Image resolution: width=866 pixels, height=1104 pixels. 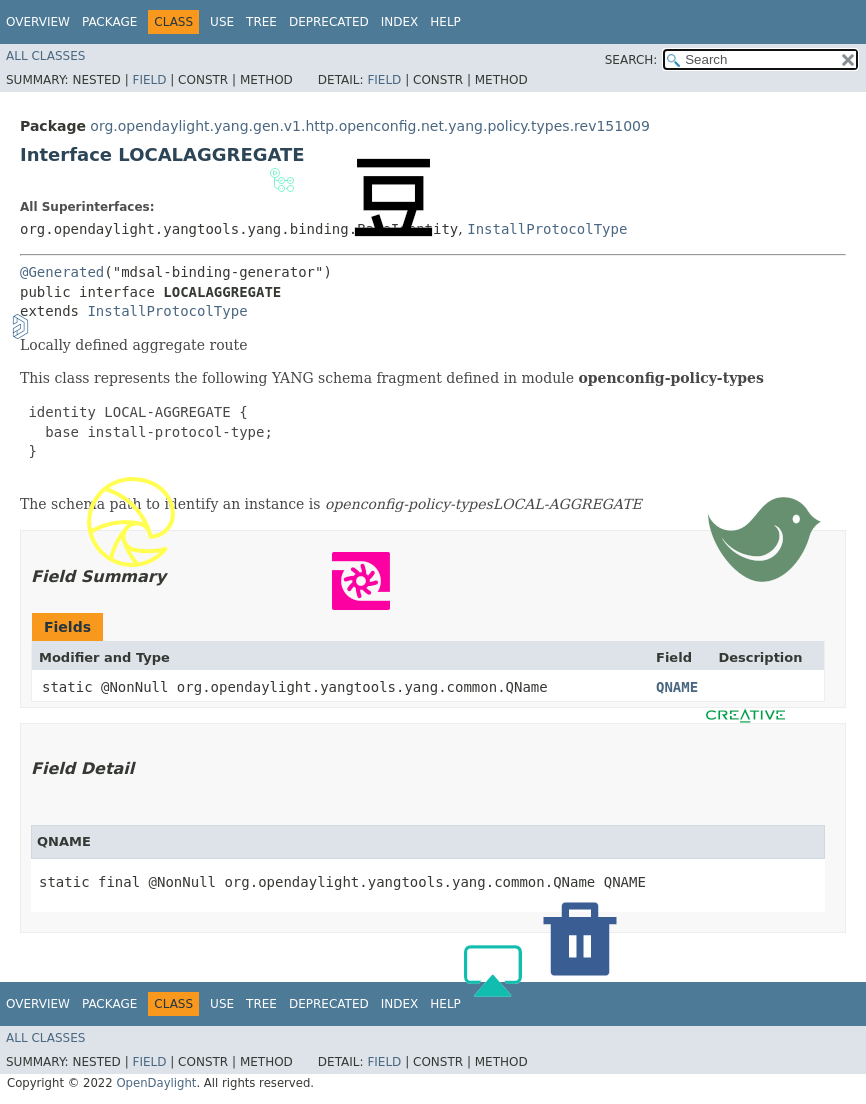 I want to click on turbo build system logo, so click(x=361, y=581).